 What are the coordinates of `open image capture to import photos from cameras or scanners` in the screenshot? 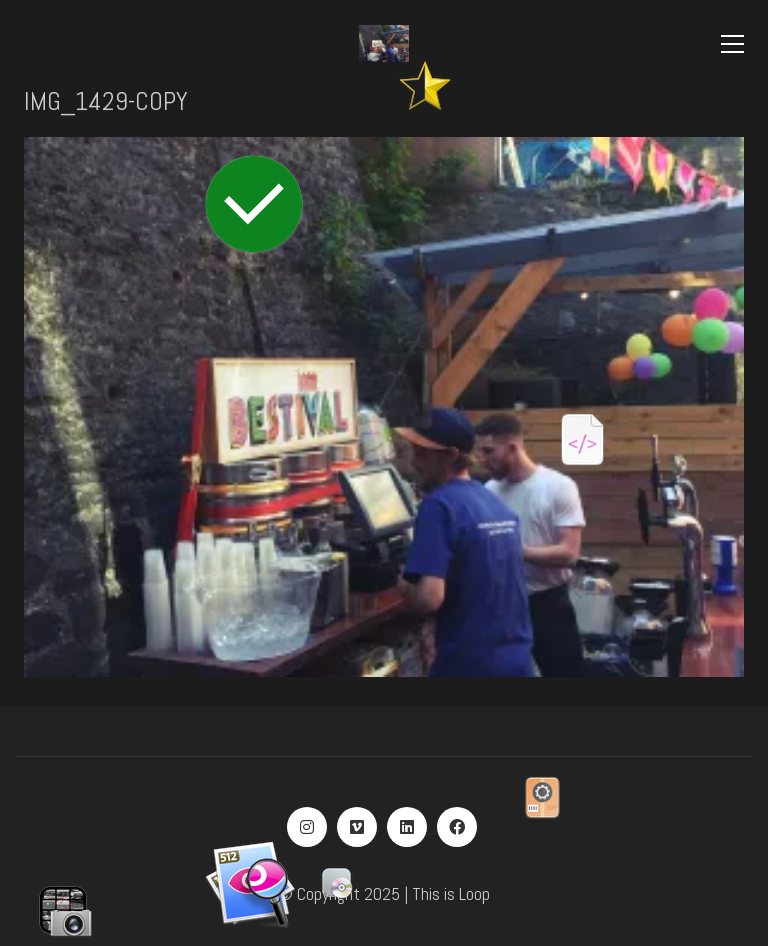 It's located at (63, 910).